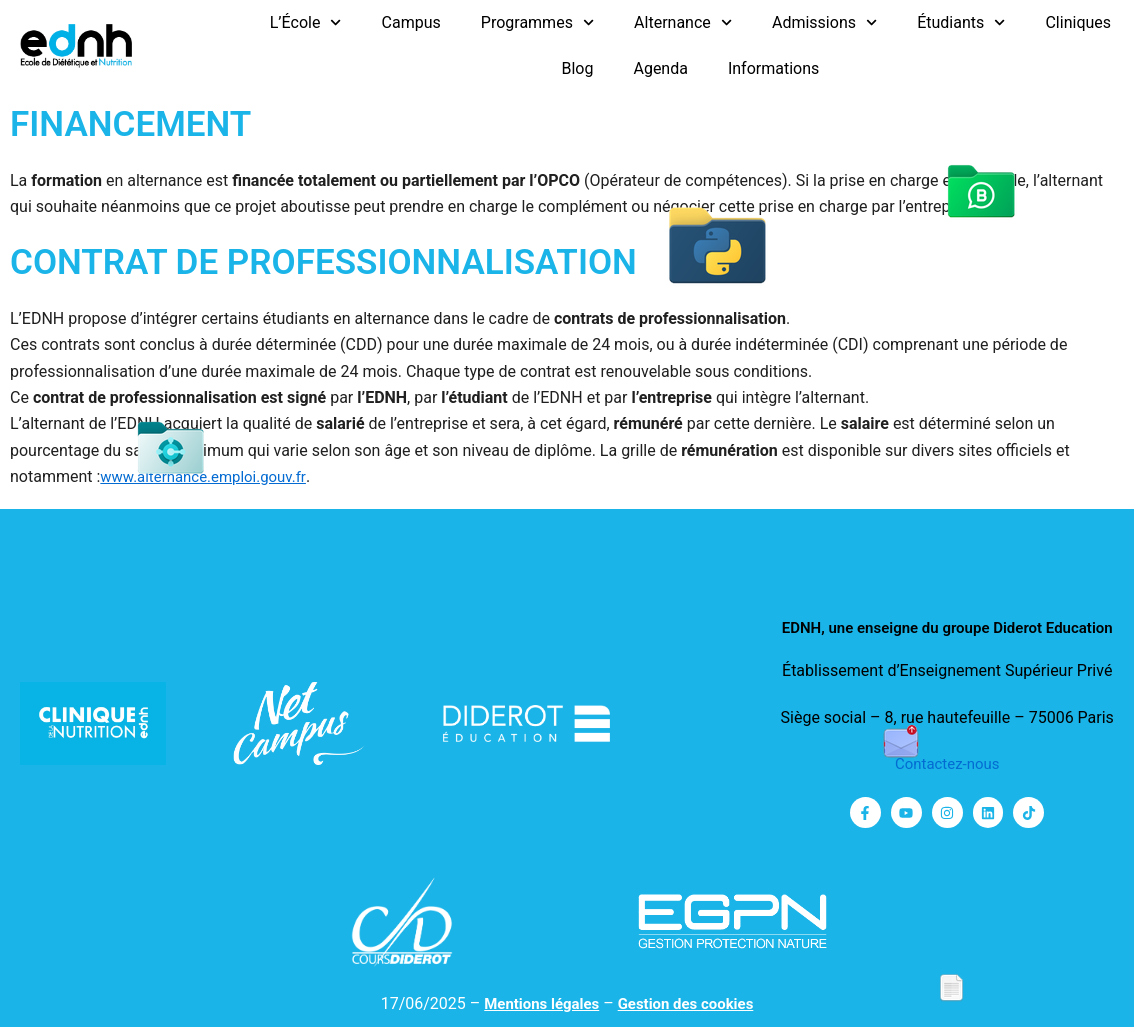 This screenshot has height=1027, width=1134. I want to click on open microsoft dynamics 365 business central files folder, so click(170, 449).